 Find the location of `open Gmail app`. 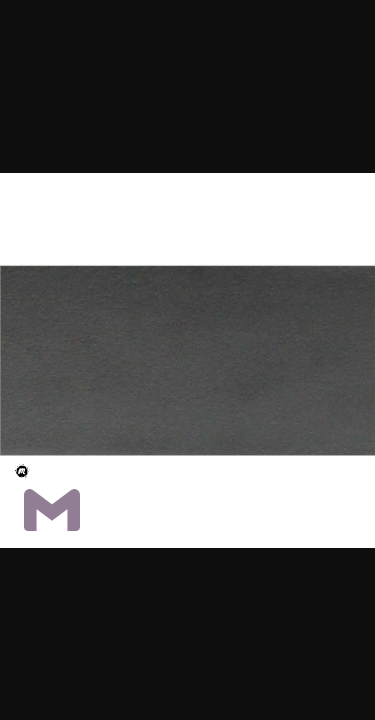

open Gmail app is located at coordinates (52, 510).